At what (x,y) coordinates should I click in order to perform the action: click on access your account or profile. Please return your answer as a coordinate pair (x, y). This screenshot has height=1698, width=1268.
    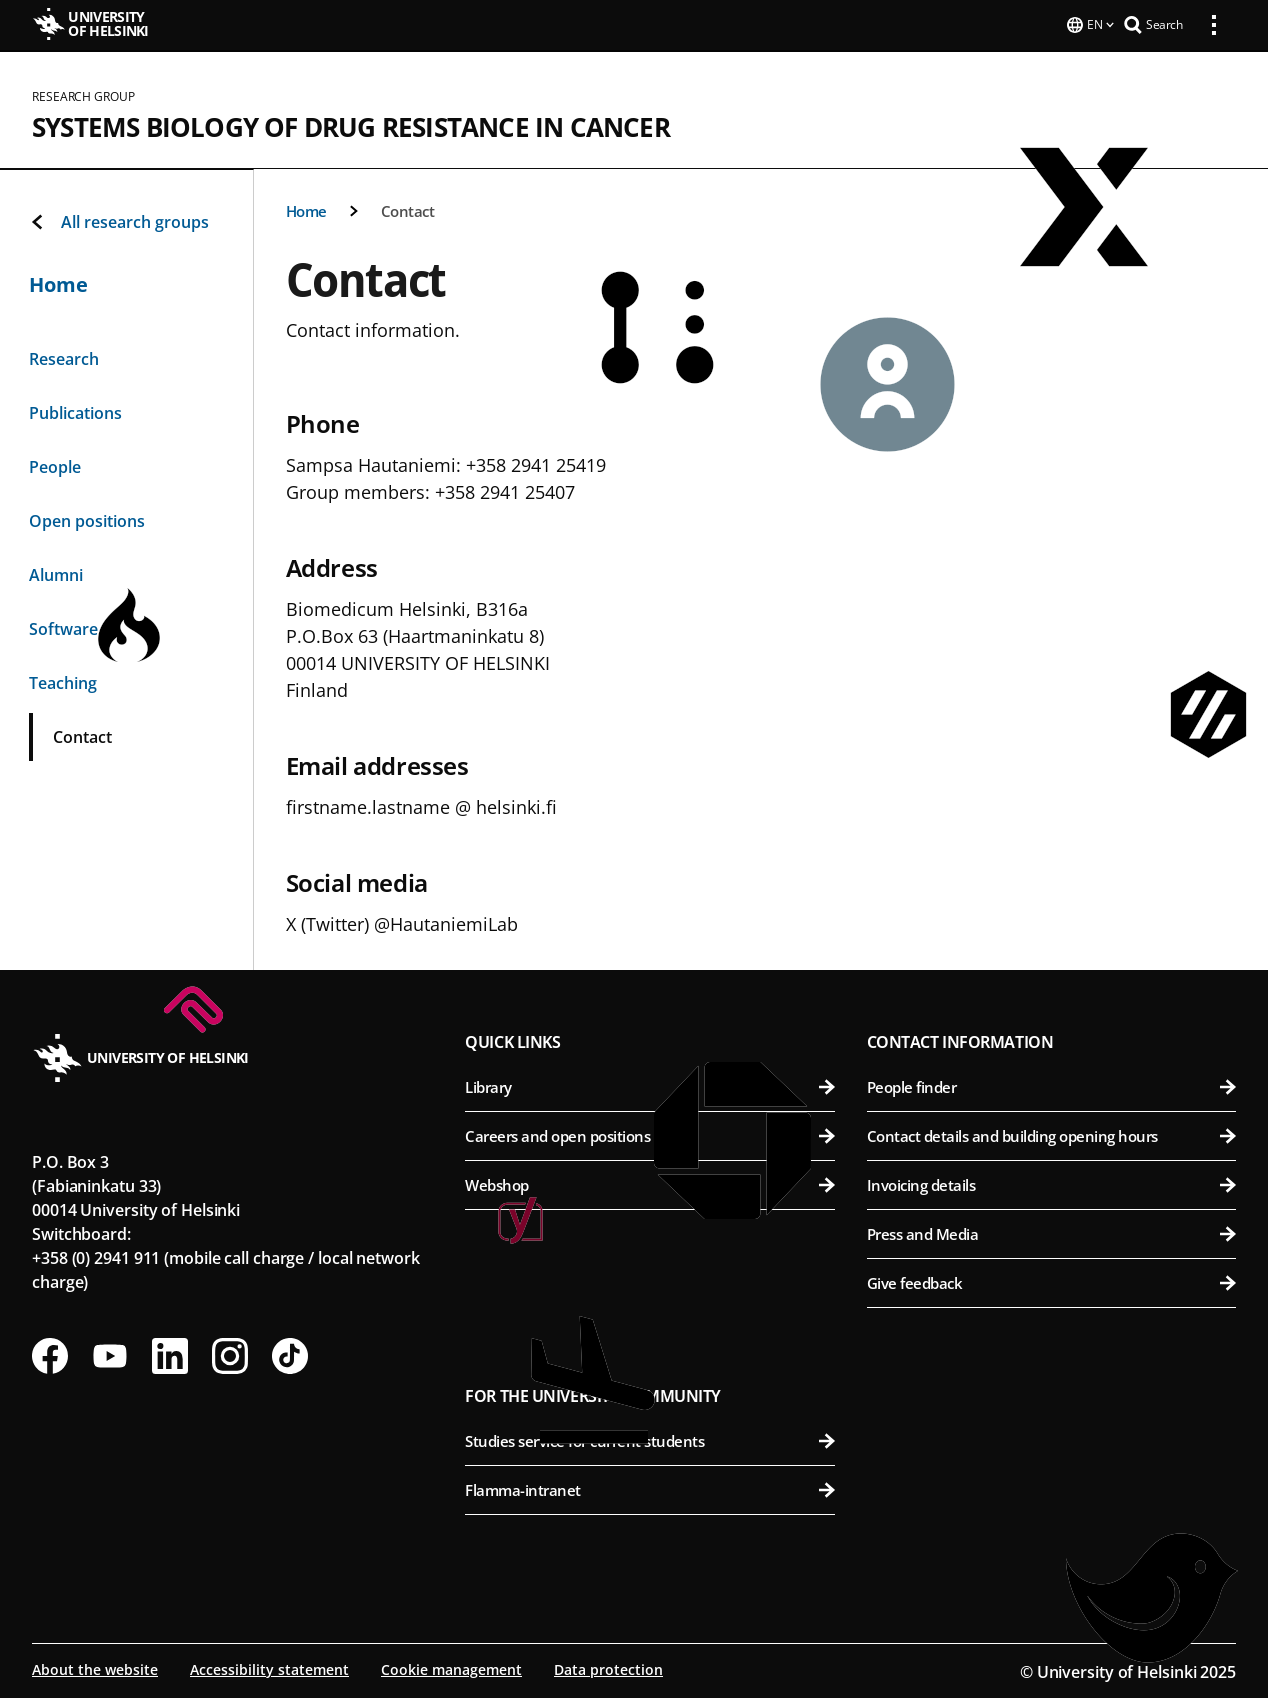
    Looking at the image, I should click on (887, 384).